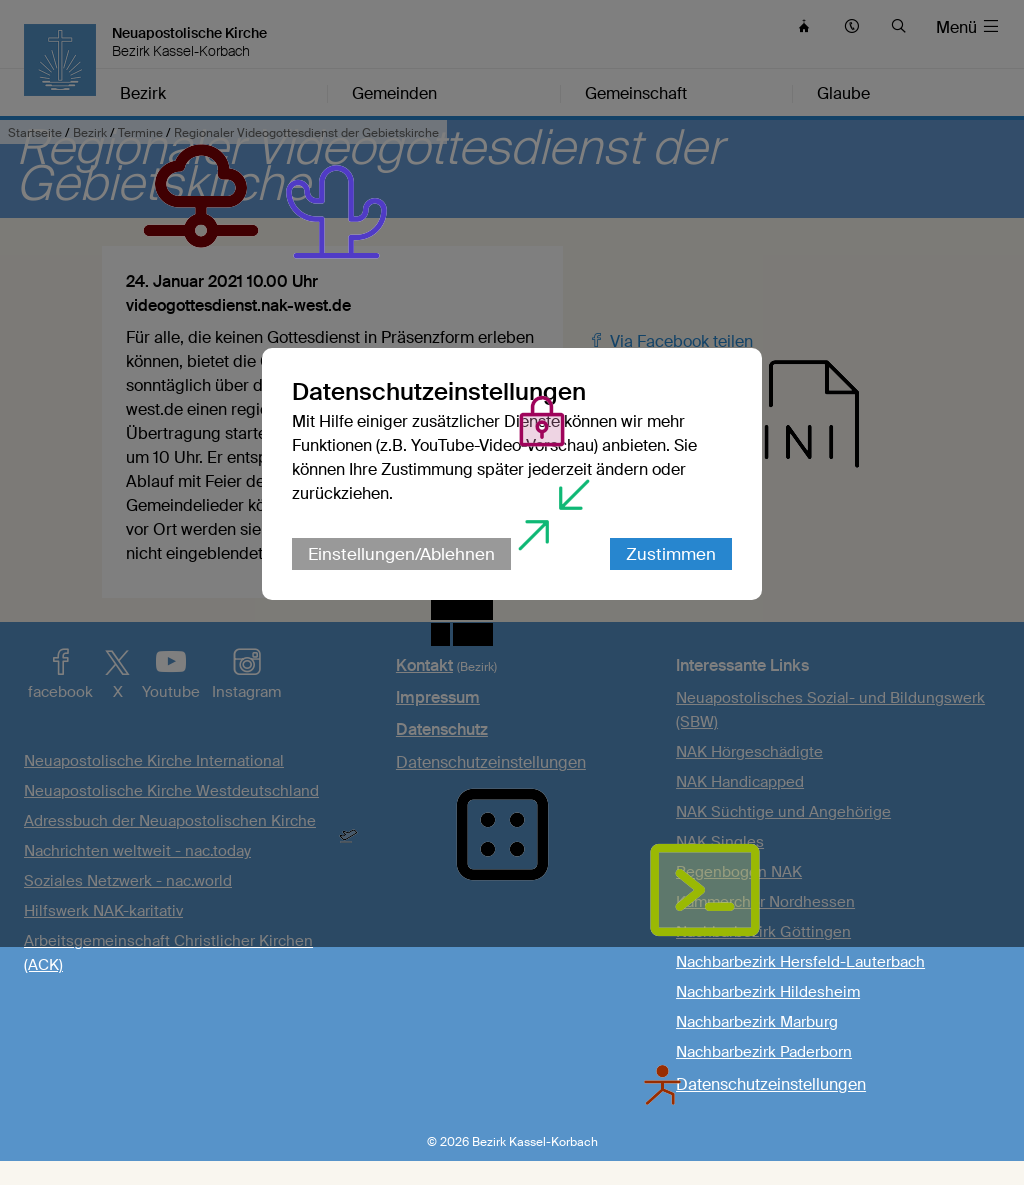  I want to click on switch to compact view mode, so click(460, 623).